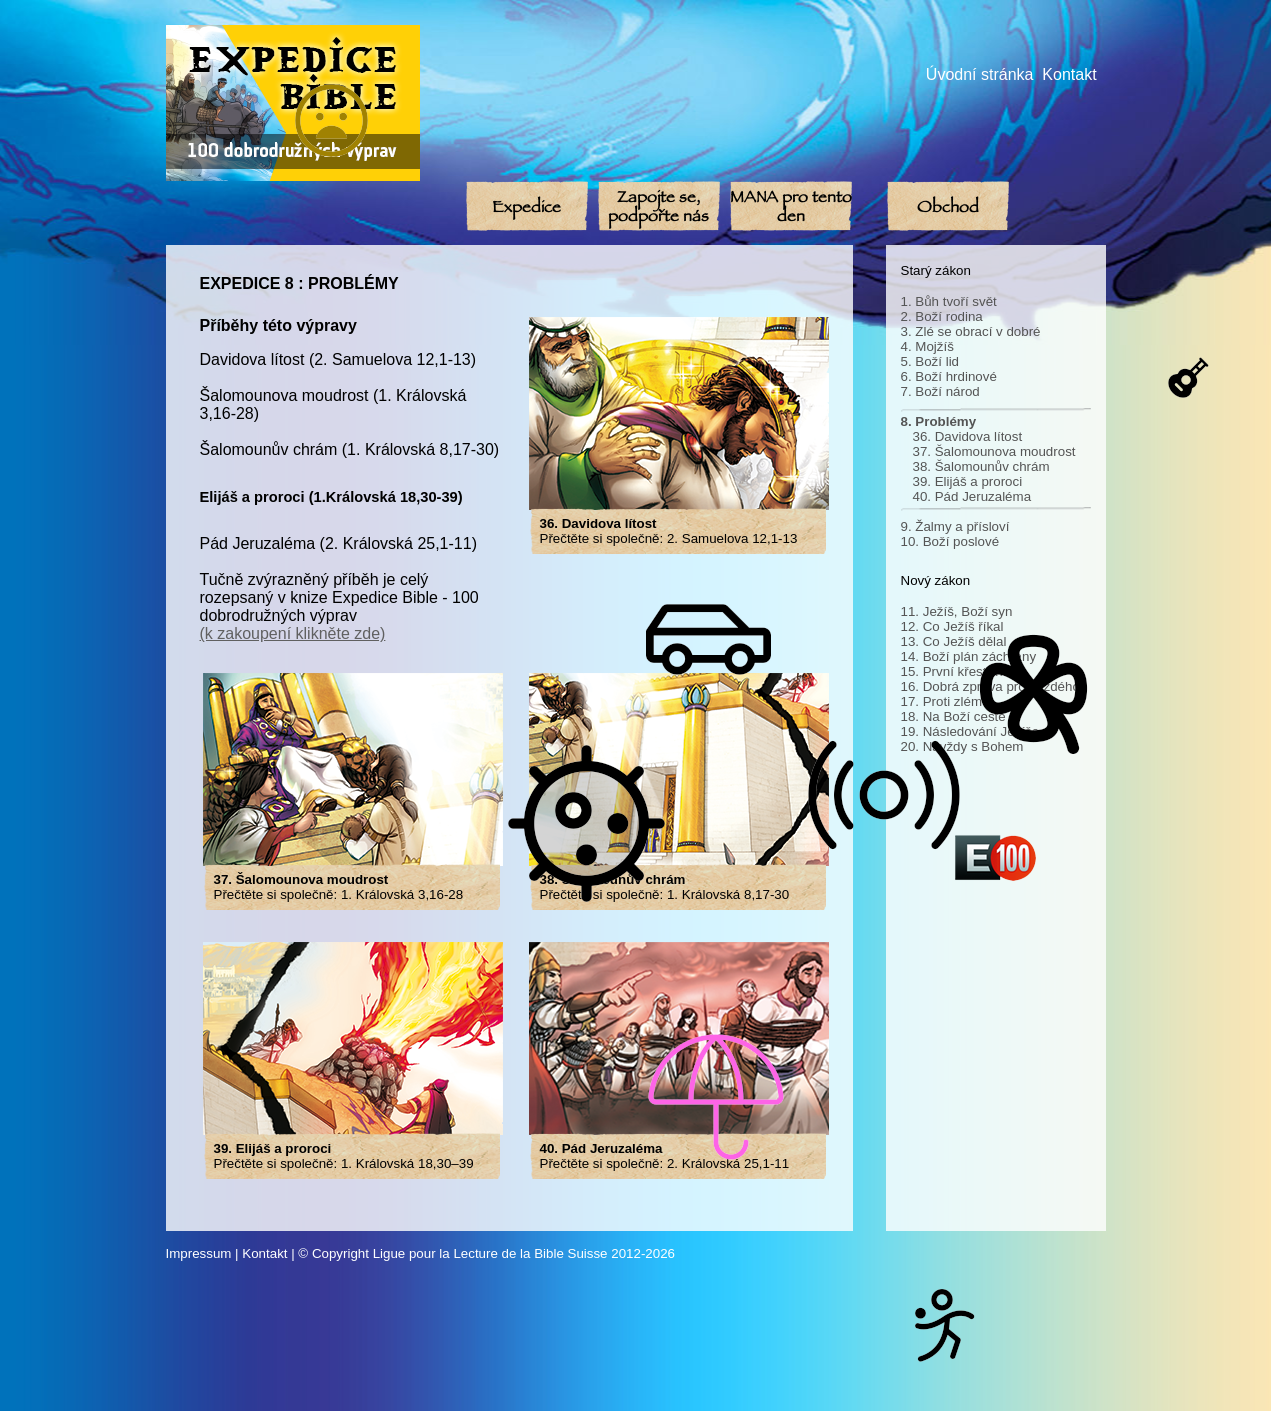  What do you see at coordinates (942, 1324) in the screenshot?
I see `access throwing or toss-related activity` at bounding box center [942, 1324].